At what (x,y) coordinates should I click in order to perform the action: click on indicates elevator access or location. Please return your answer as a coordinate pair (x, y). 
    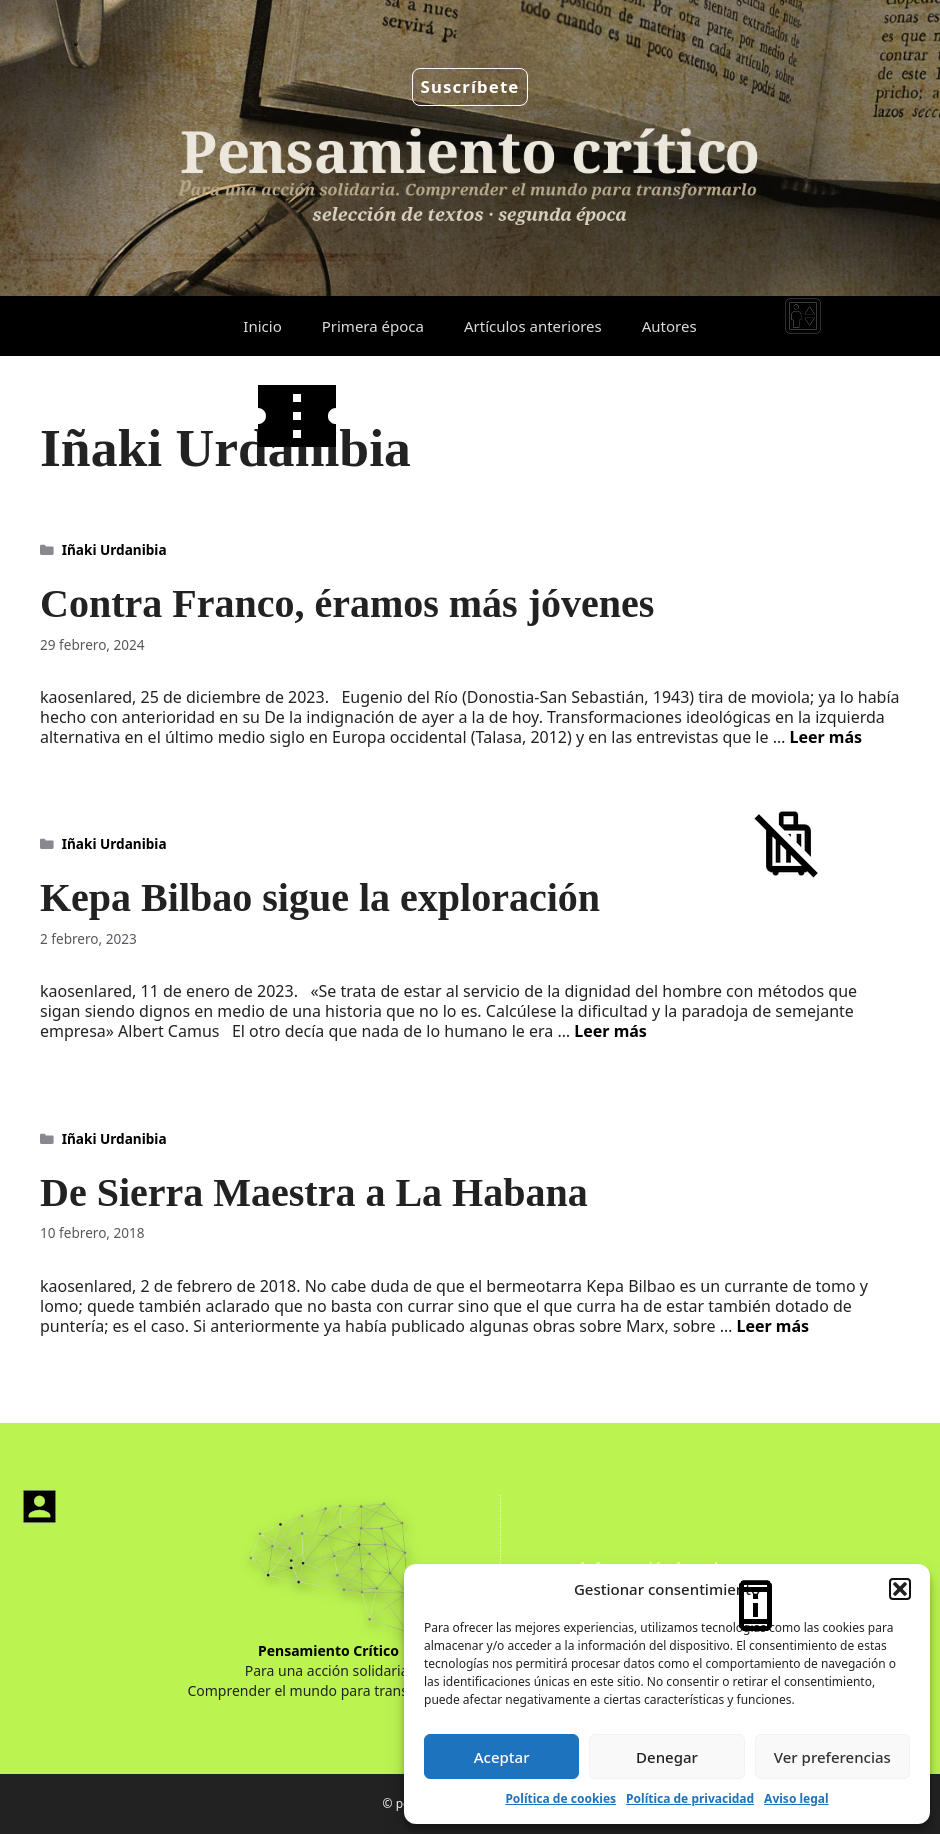
    Looking at the image, I should click on (803, 316).